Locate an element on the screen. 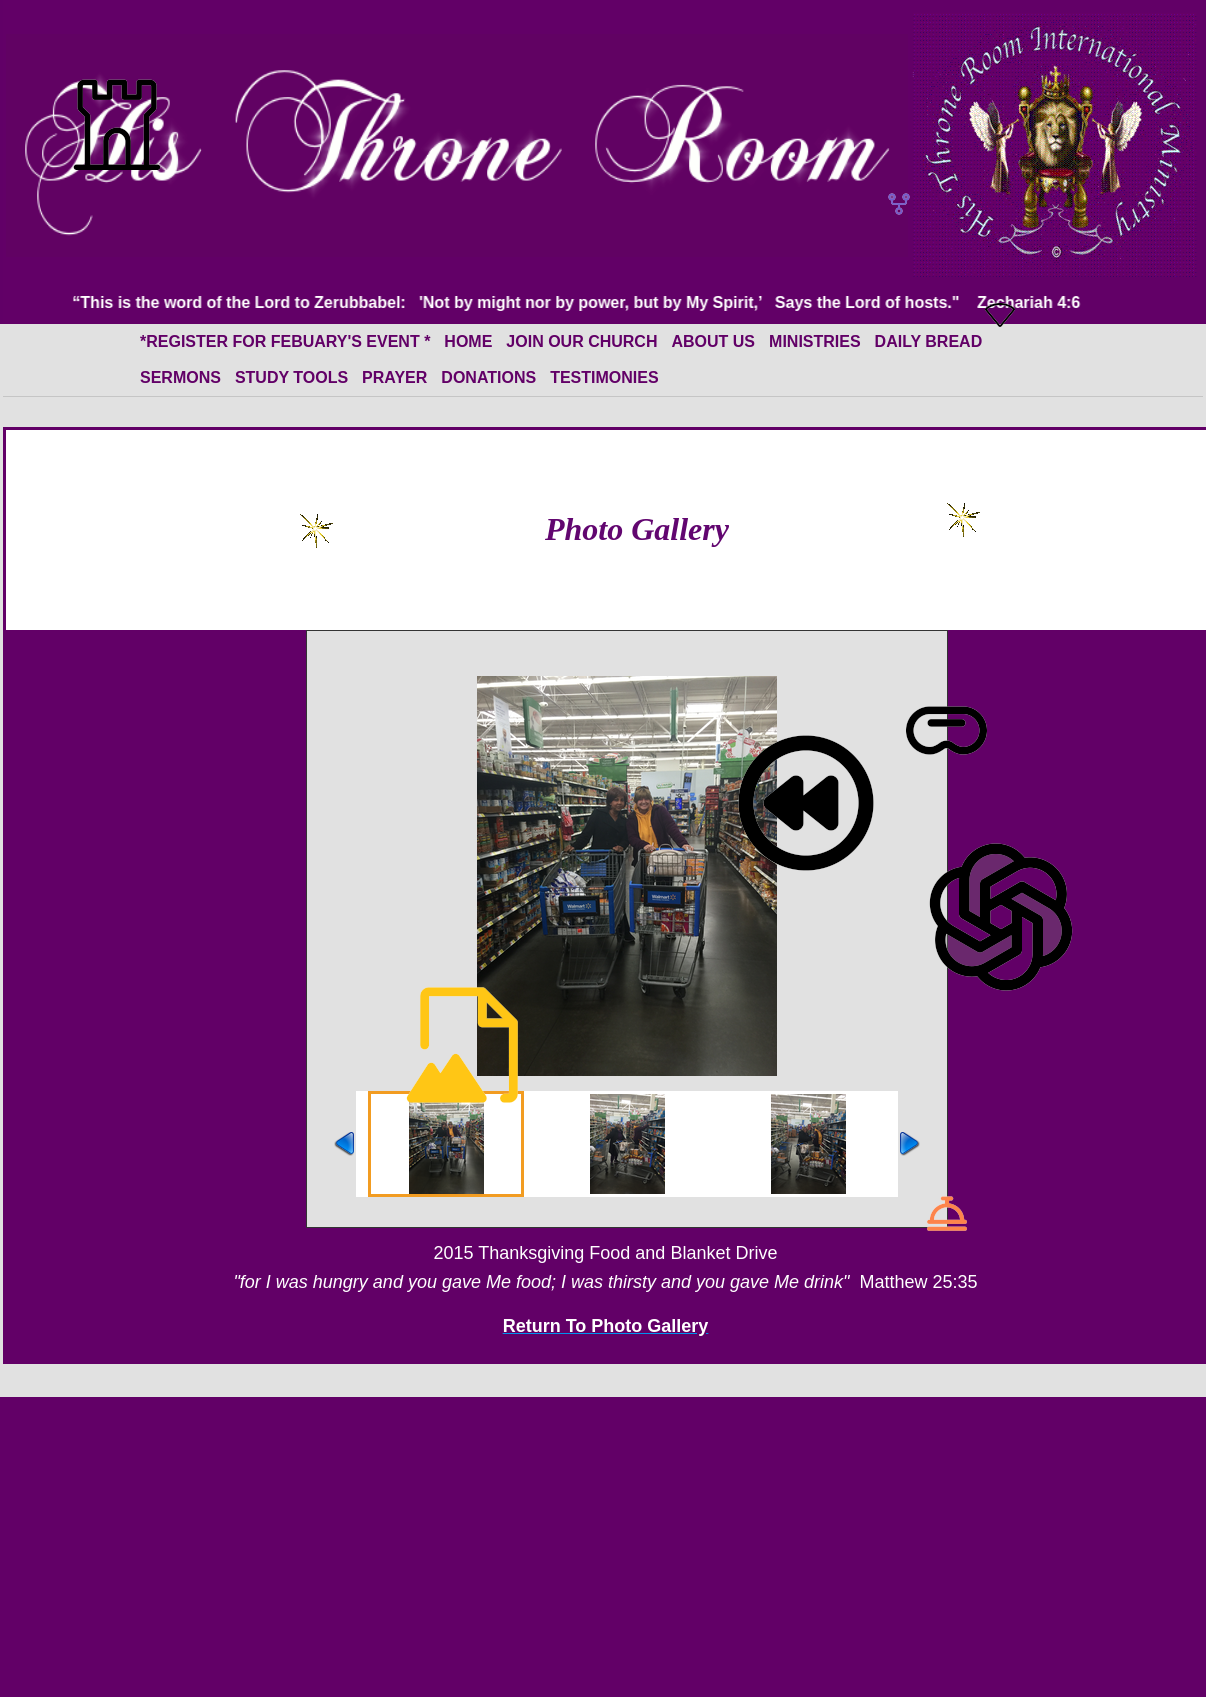 The height and width of the screenshot is (1697, 1206). access OpenAI services or ChatGPT is located at coordinates (1001, 917).